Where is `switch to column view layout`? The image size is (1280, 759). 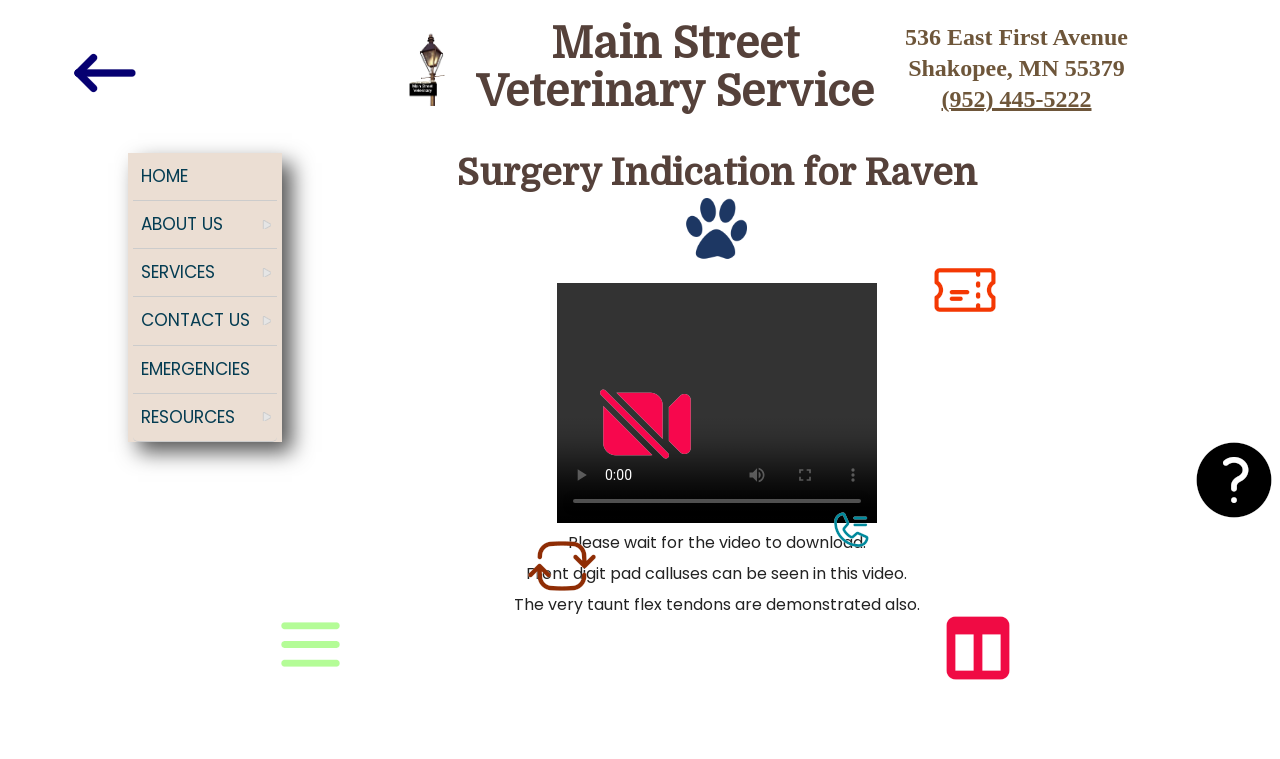 switch to column view layout is located at coordinates (978, 648).